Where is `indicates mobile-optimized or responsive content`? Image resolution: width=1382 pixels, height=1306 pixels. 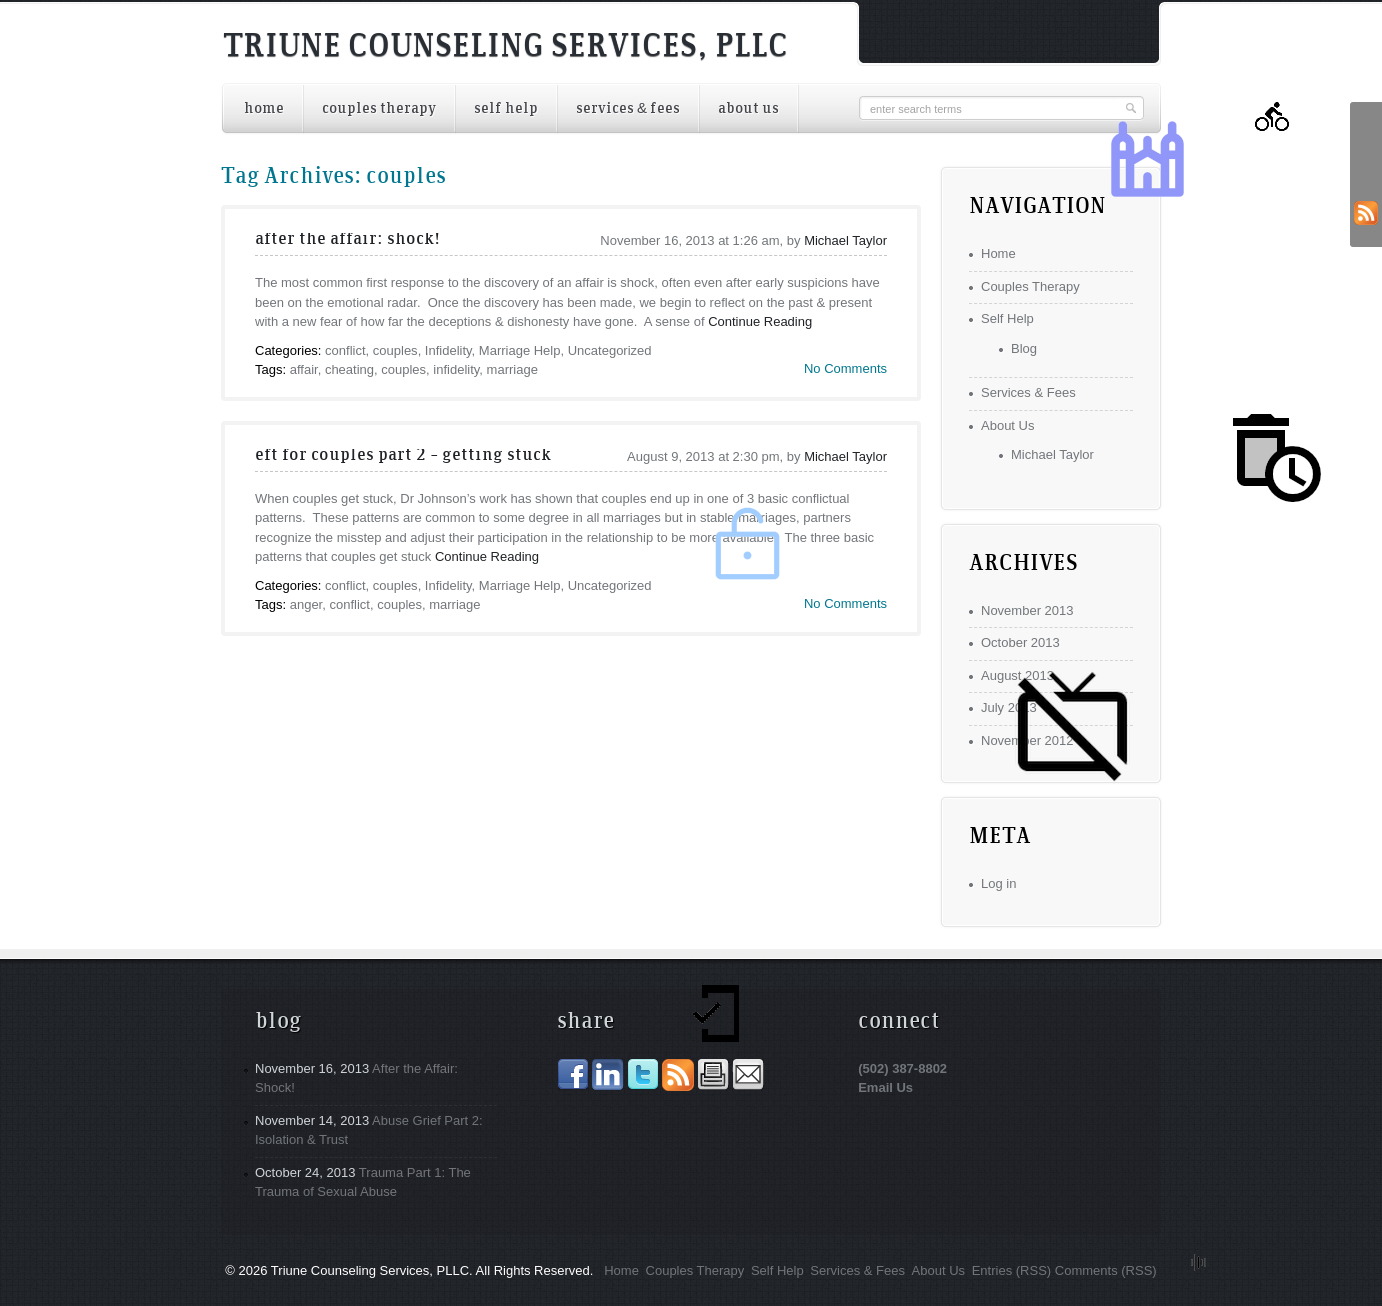
indicates mobile-optimized or responsive content is located at coordinates (715, 1013).